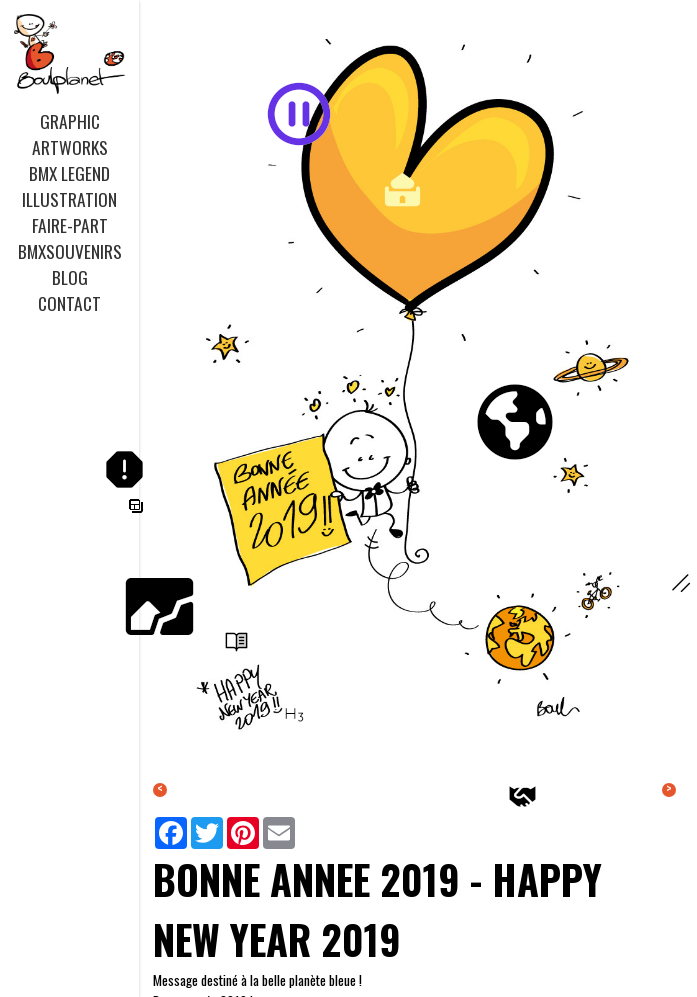 The height and width of the screenshot is (997, 697). What do you see at coordinates (236, 640) in the screenshot?
I see `open reading mode or e-reader` at bounding box center [236, 640].